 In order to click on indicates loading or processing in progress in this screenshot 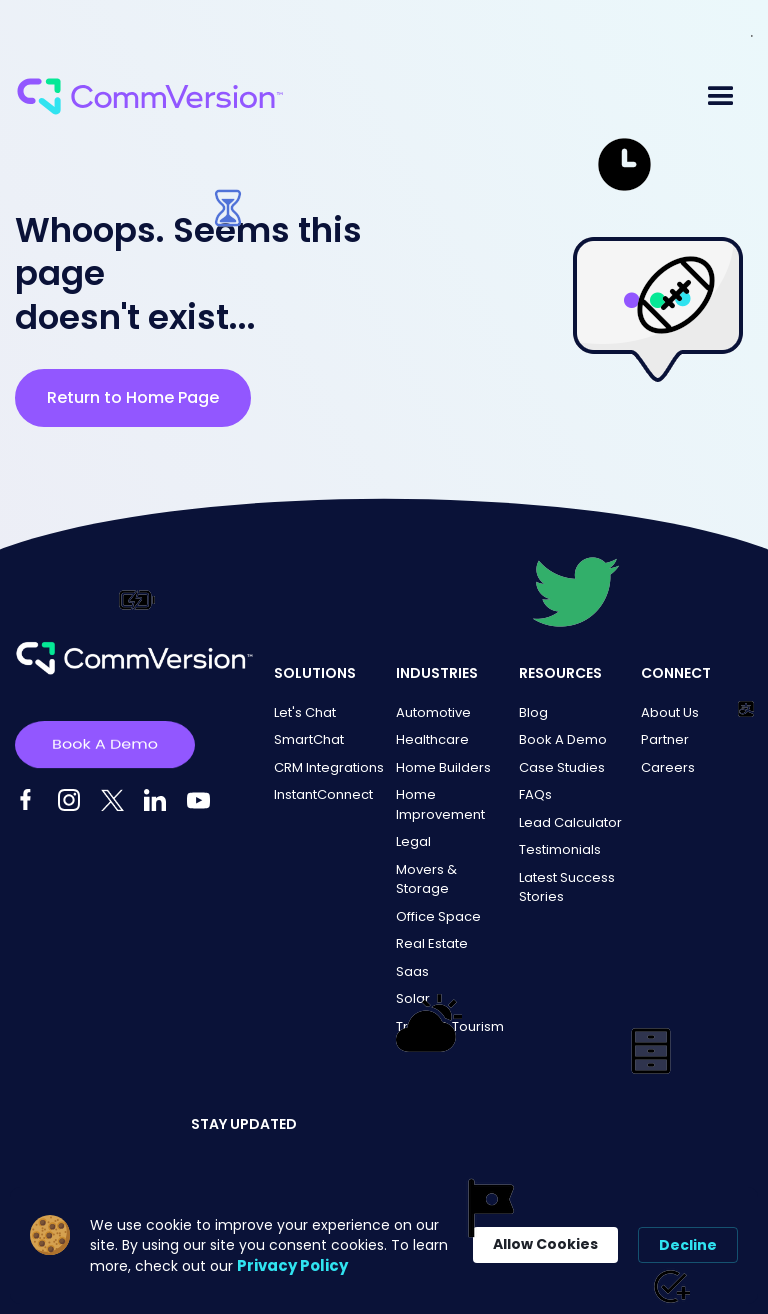, I will do `click(228, 208)`.